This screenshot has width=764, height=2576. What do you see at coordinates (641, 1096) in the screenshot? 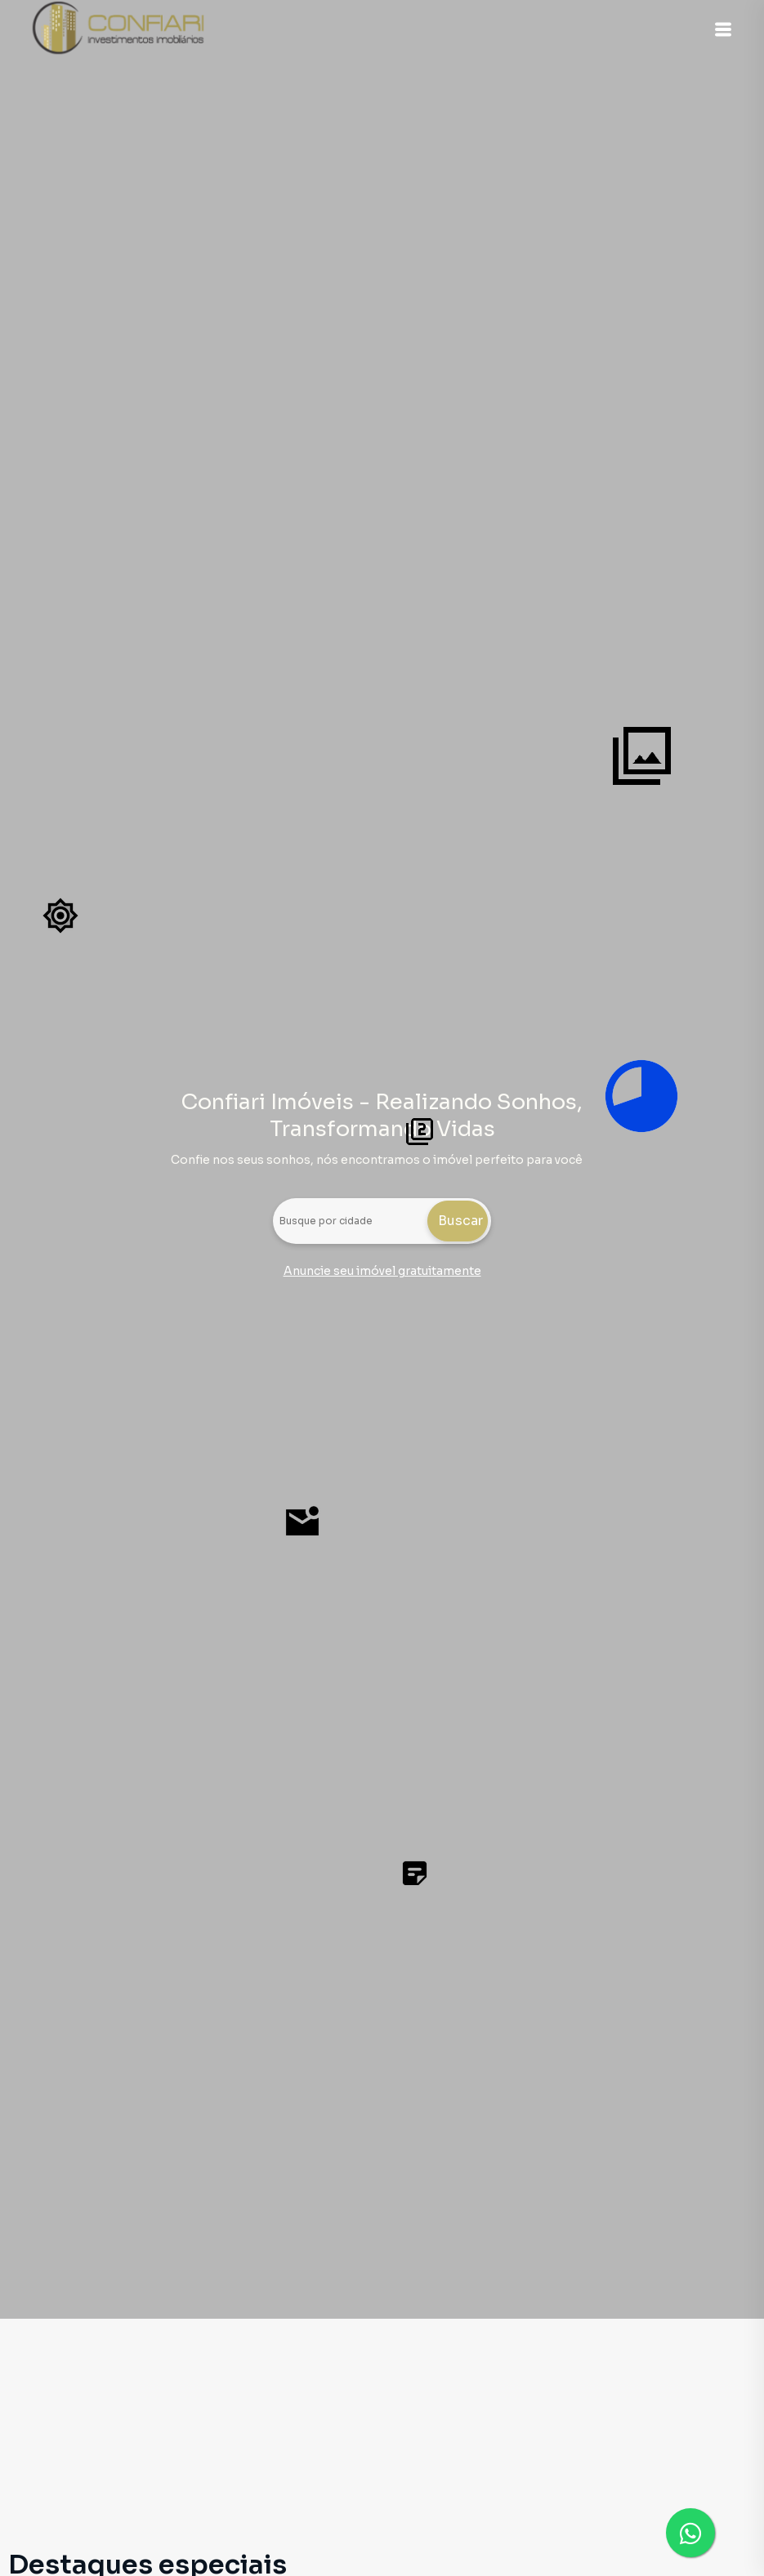
I see `indicates 70% progress or completion` at bounding box center [641, 1096].